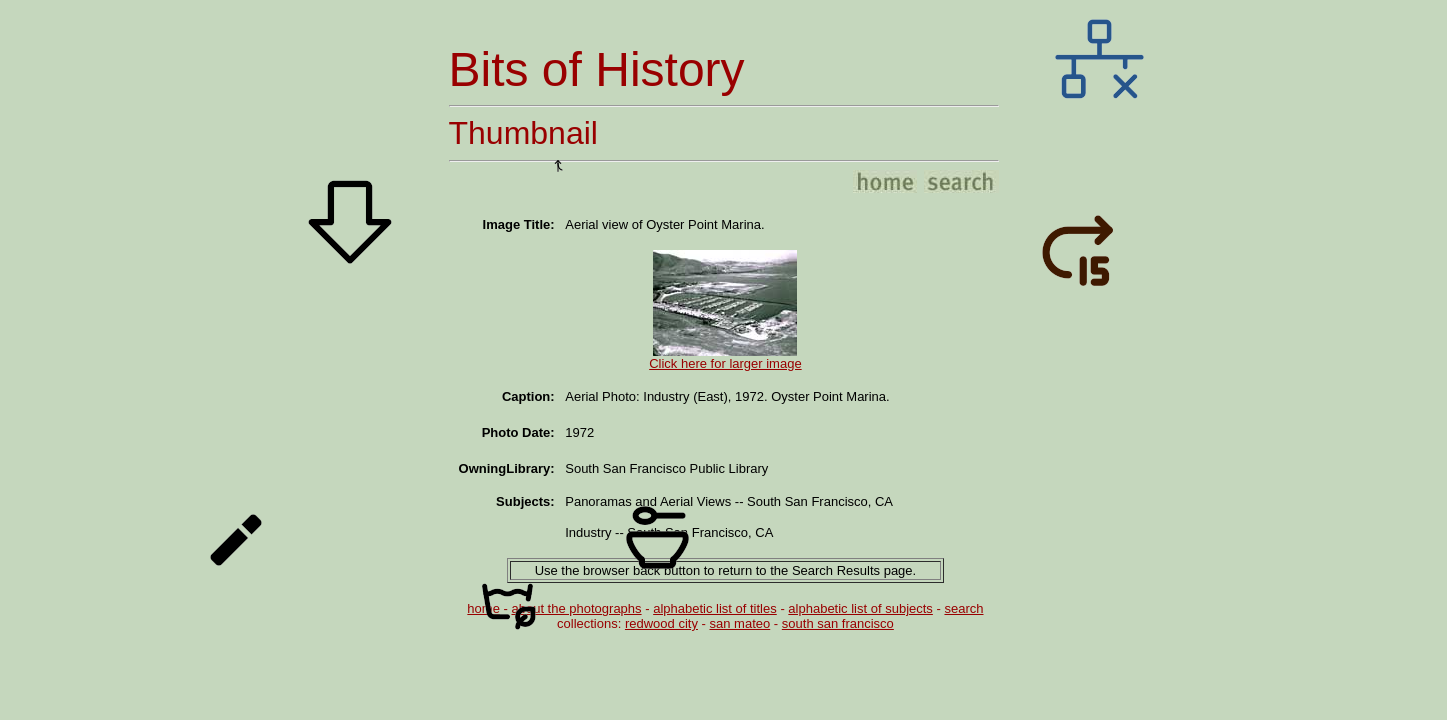  I want to click on skip forward 15 seconds, so click(1079, 252).